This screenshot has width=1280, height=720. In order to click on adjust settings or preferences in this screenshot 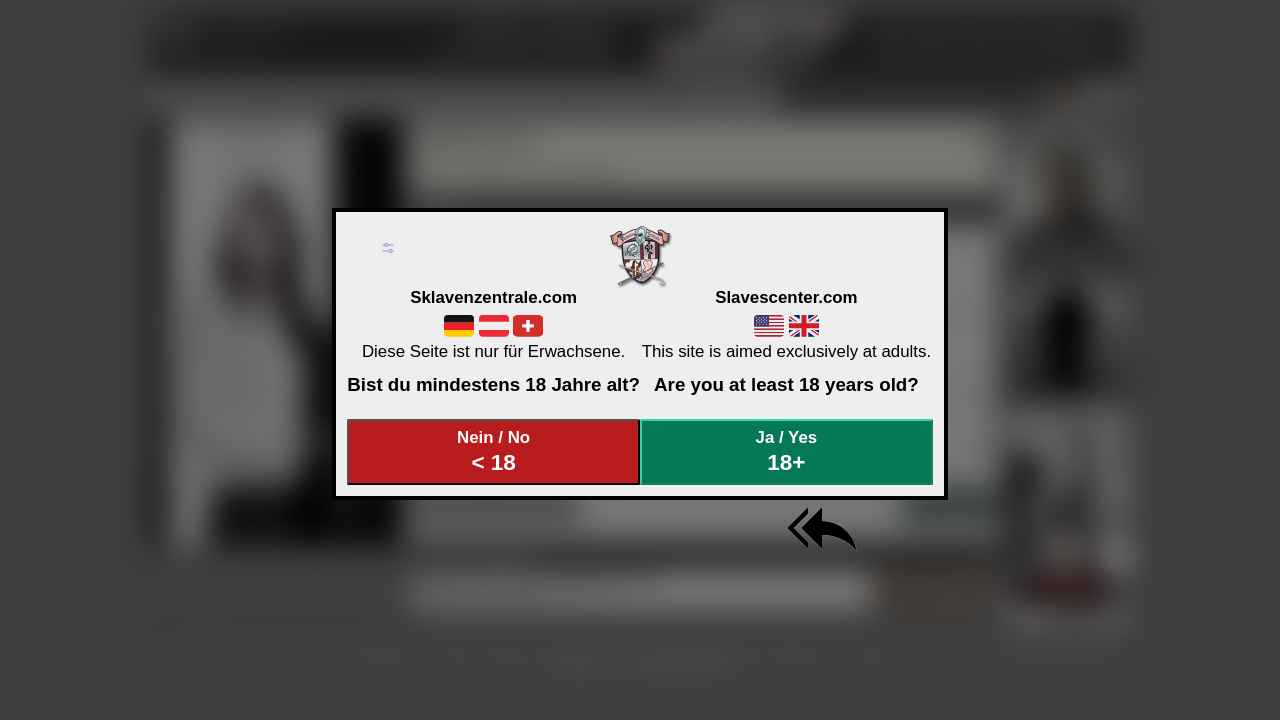, I will do `click(388, 248)`.